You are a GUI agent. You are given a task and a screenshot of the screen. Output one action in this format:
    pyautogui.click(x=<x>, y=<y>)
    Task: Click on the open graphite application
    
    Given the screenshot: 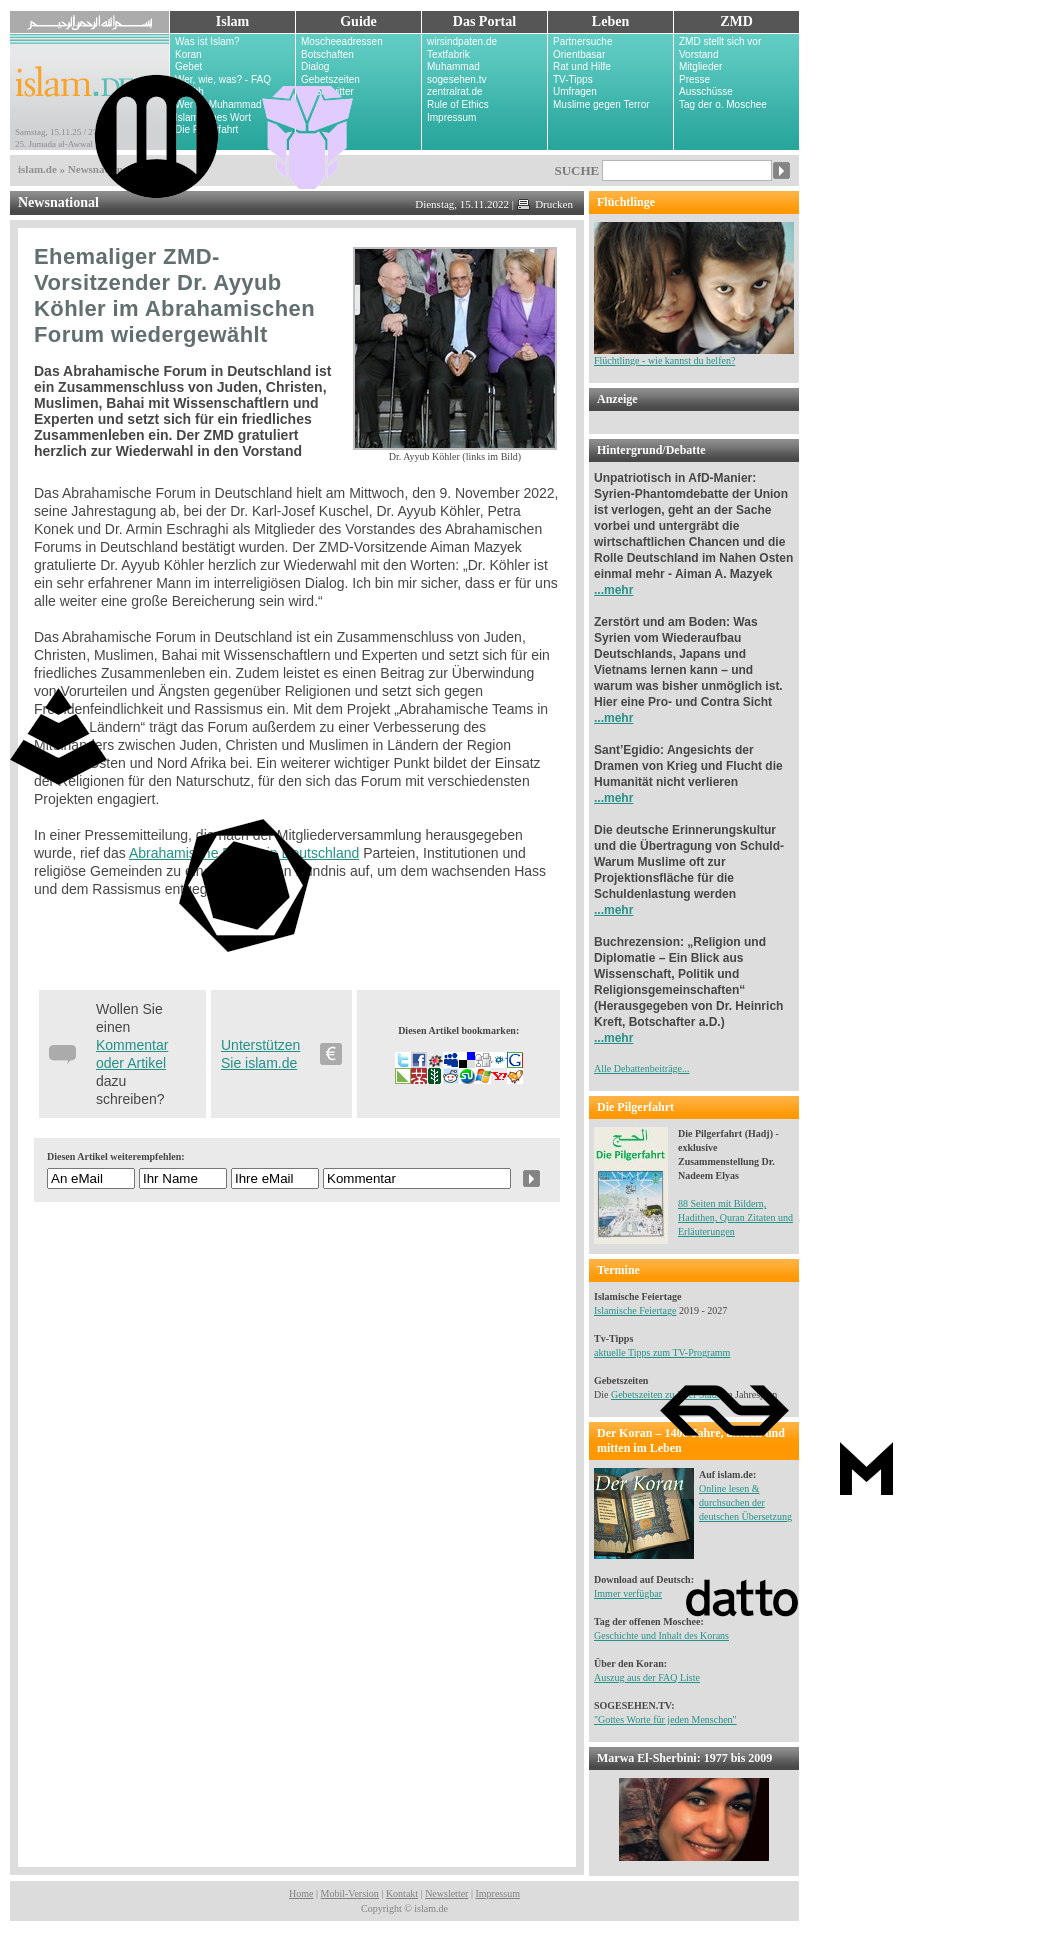 What is the action you would take?
    pyautogui.click(x=245, y=885)
    